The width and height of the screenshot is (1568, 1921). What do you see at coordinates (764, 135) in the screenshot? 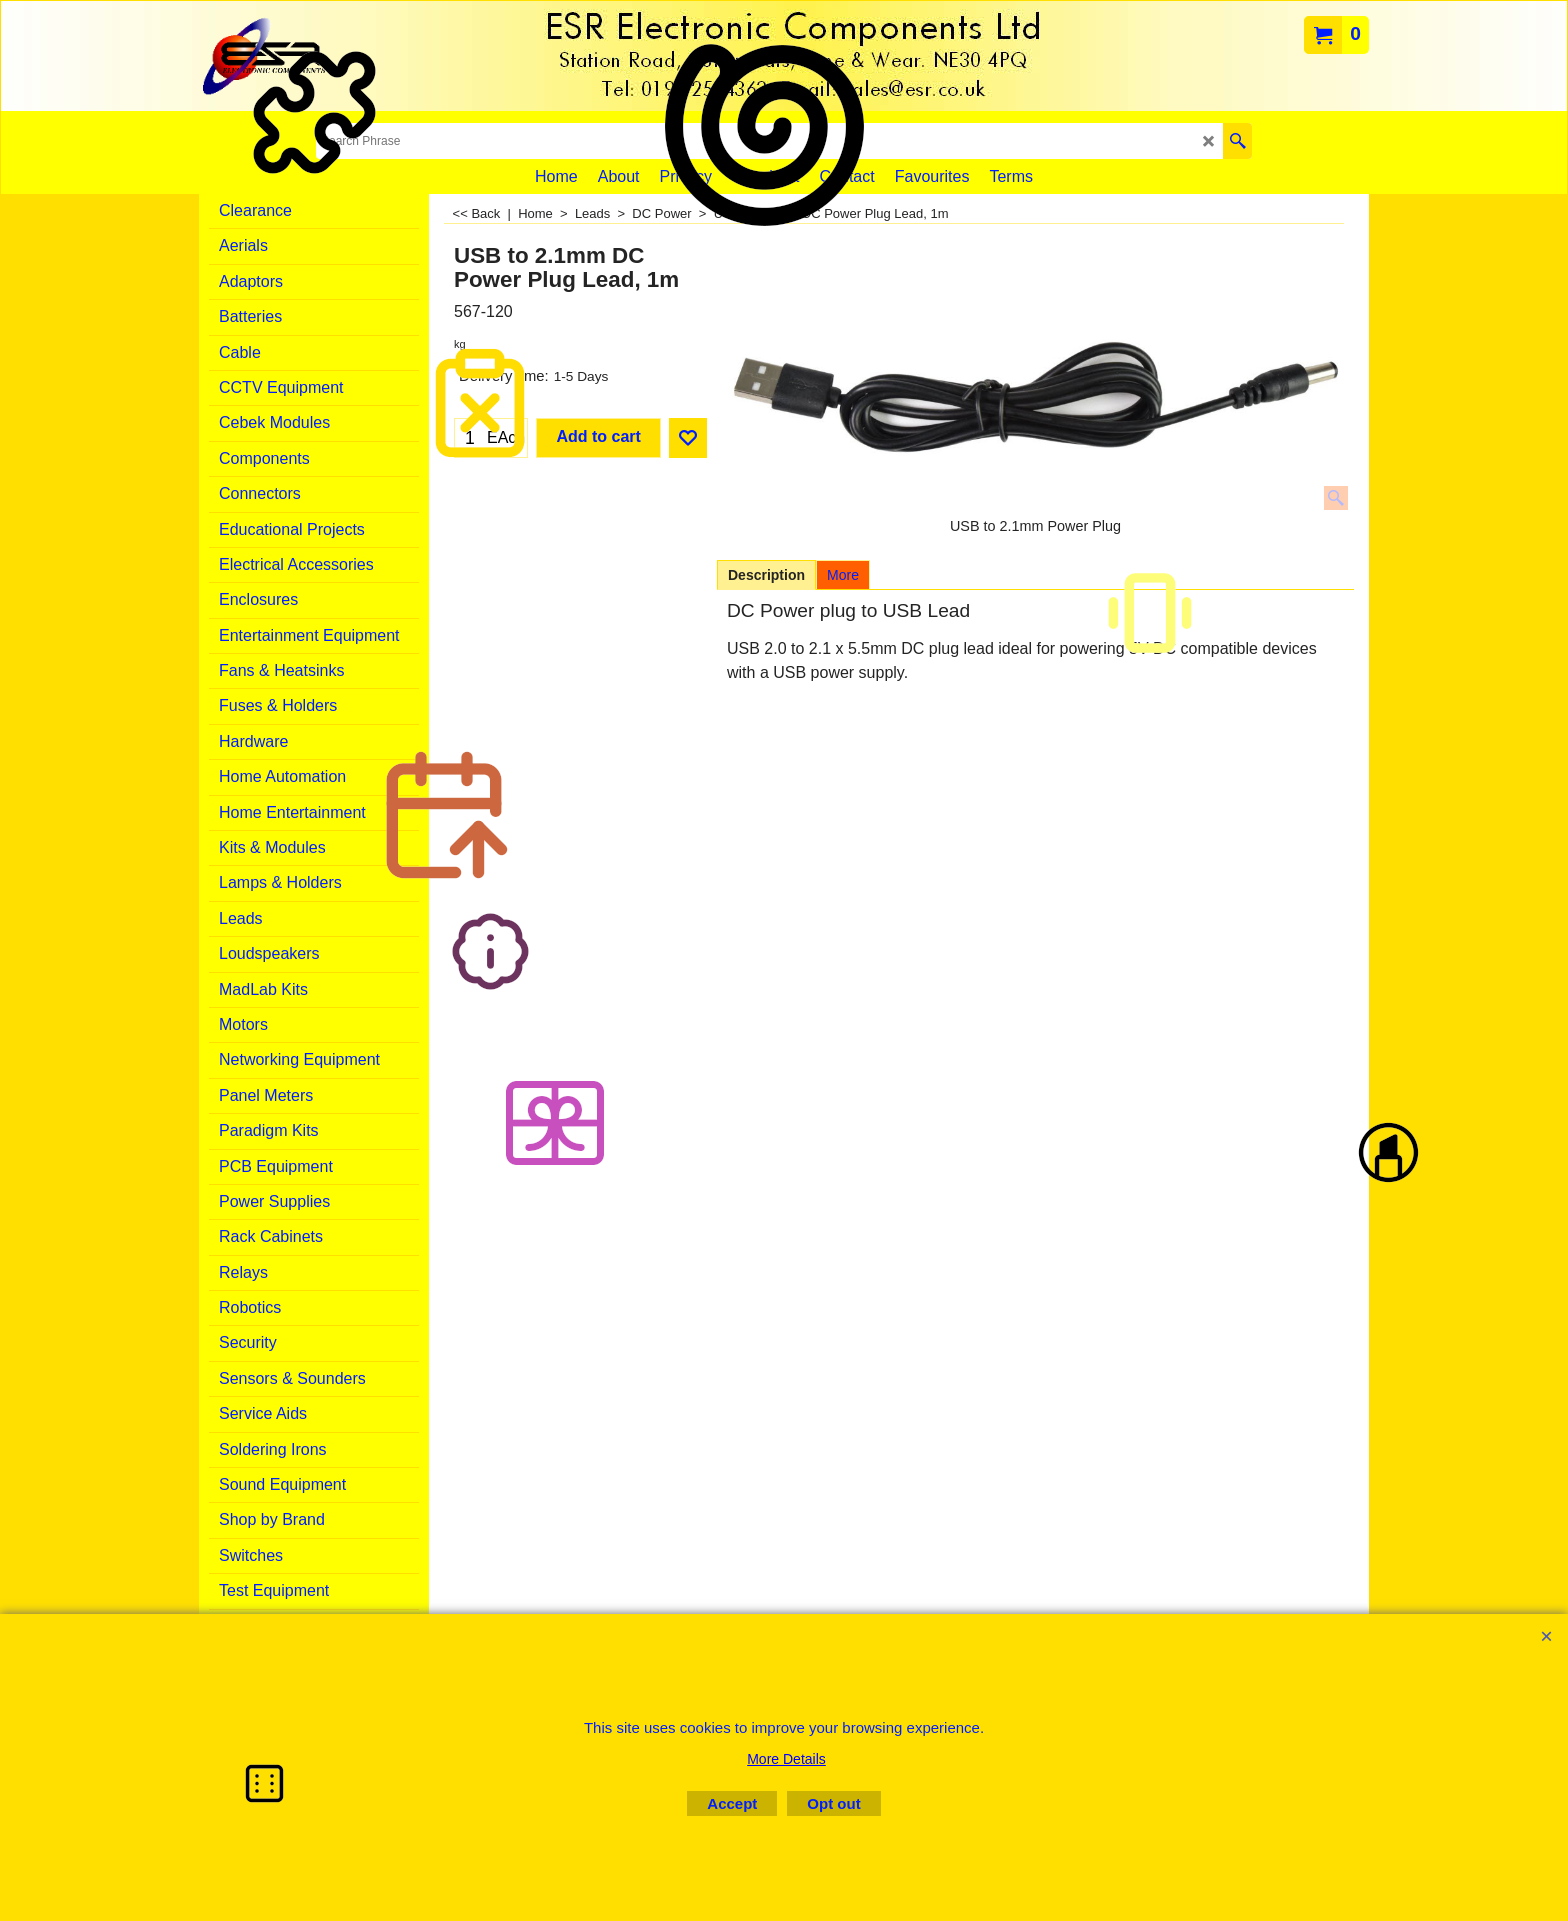
I see `access terminal or command line interface` at bounding box center [764, 135].